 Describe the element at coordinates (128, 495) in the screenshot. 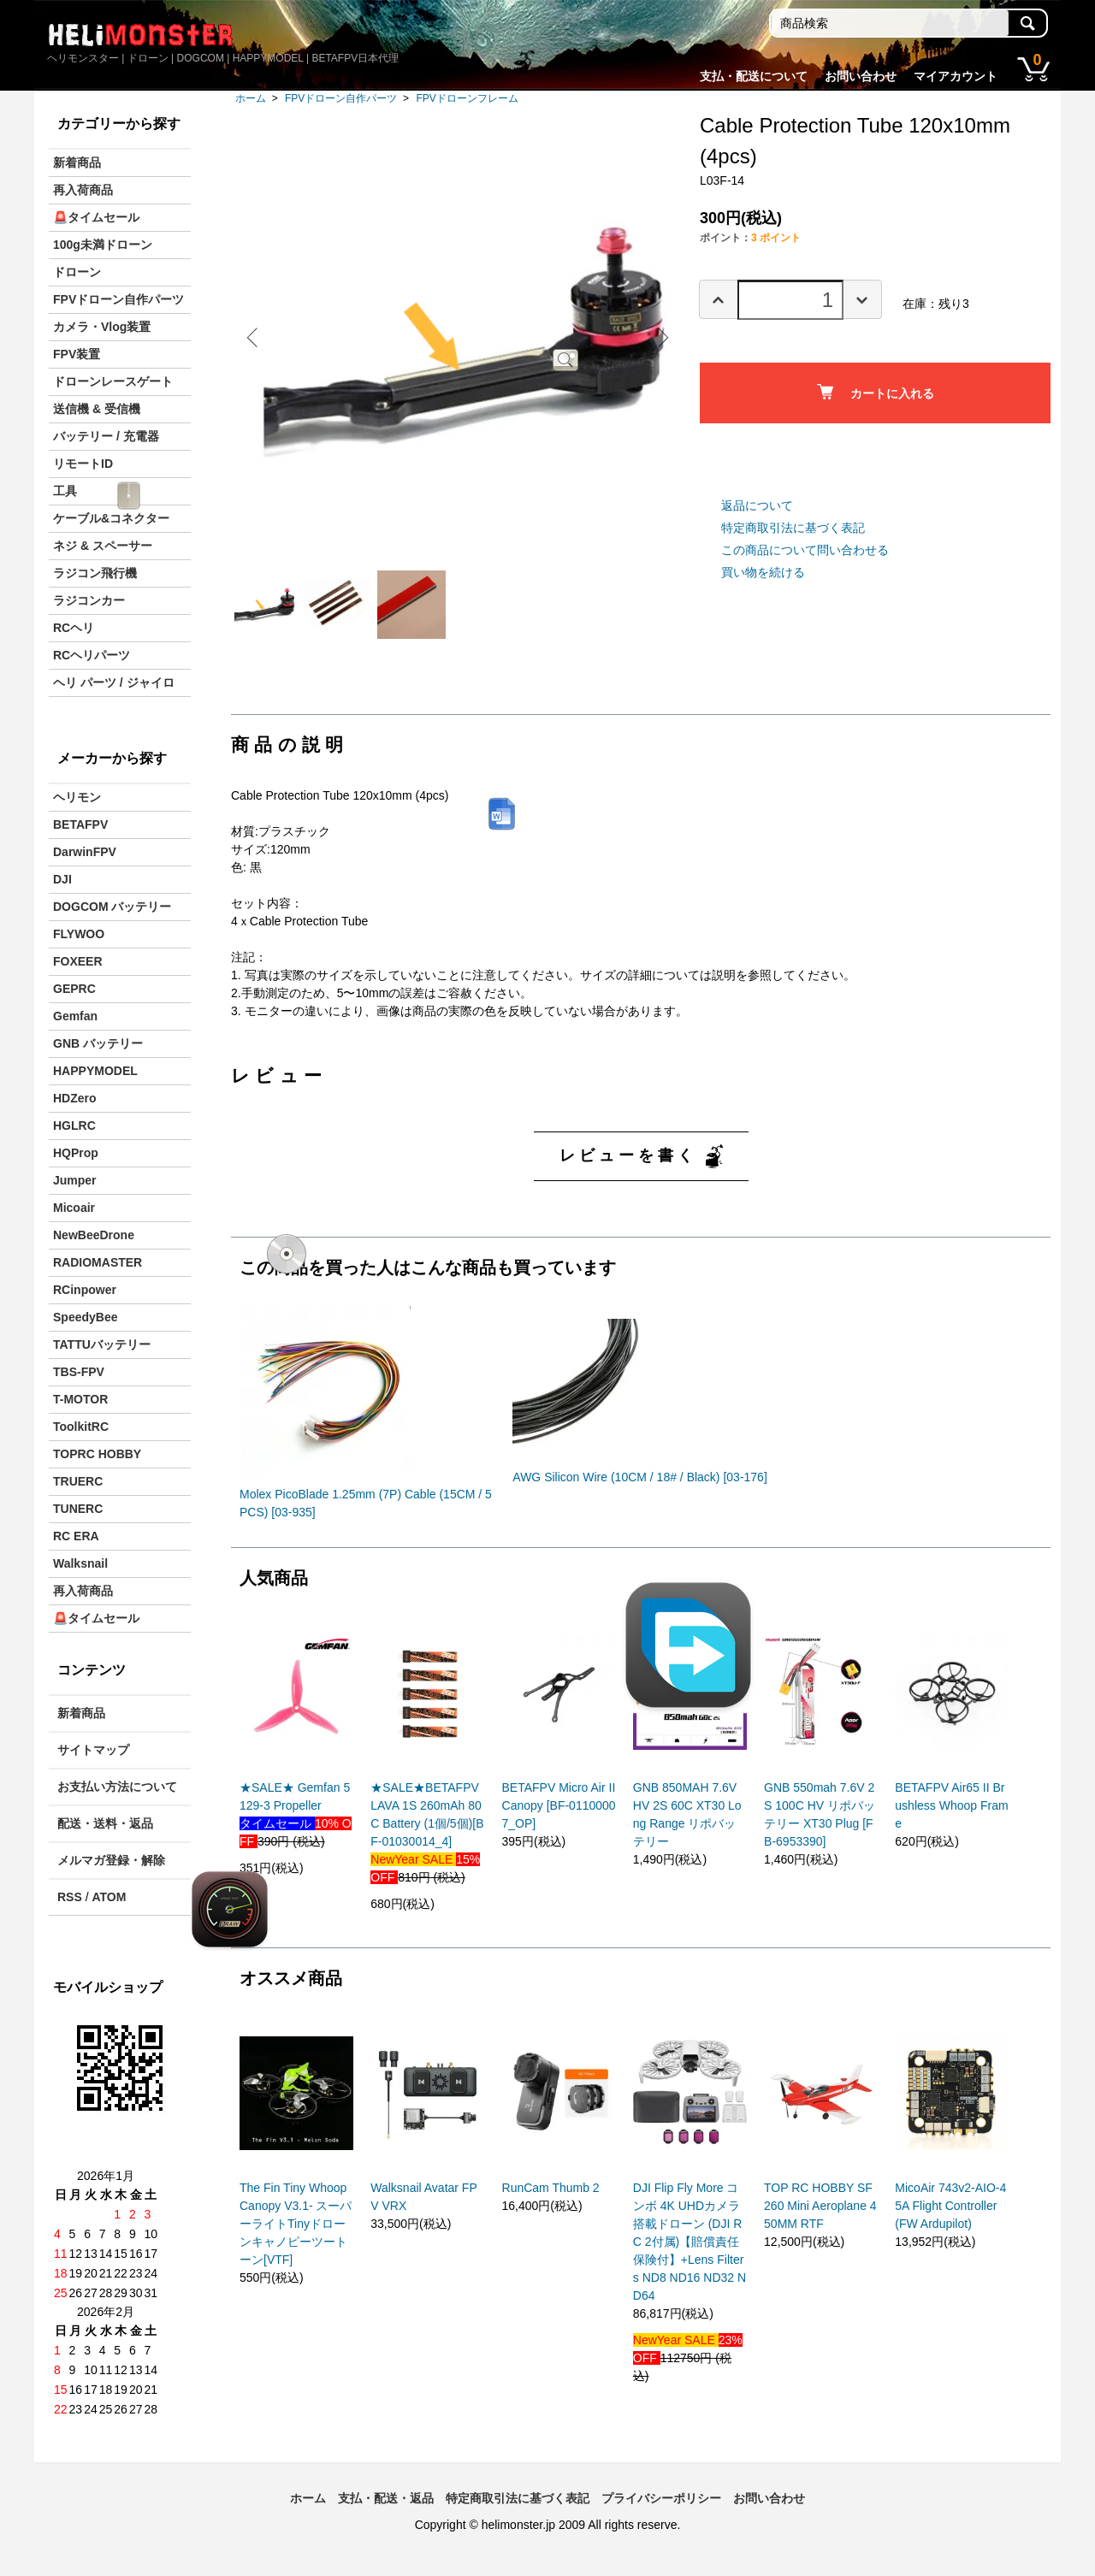

I see `open archive manager application` at that location.